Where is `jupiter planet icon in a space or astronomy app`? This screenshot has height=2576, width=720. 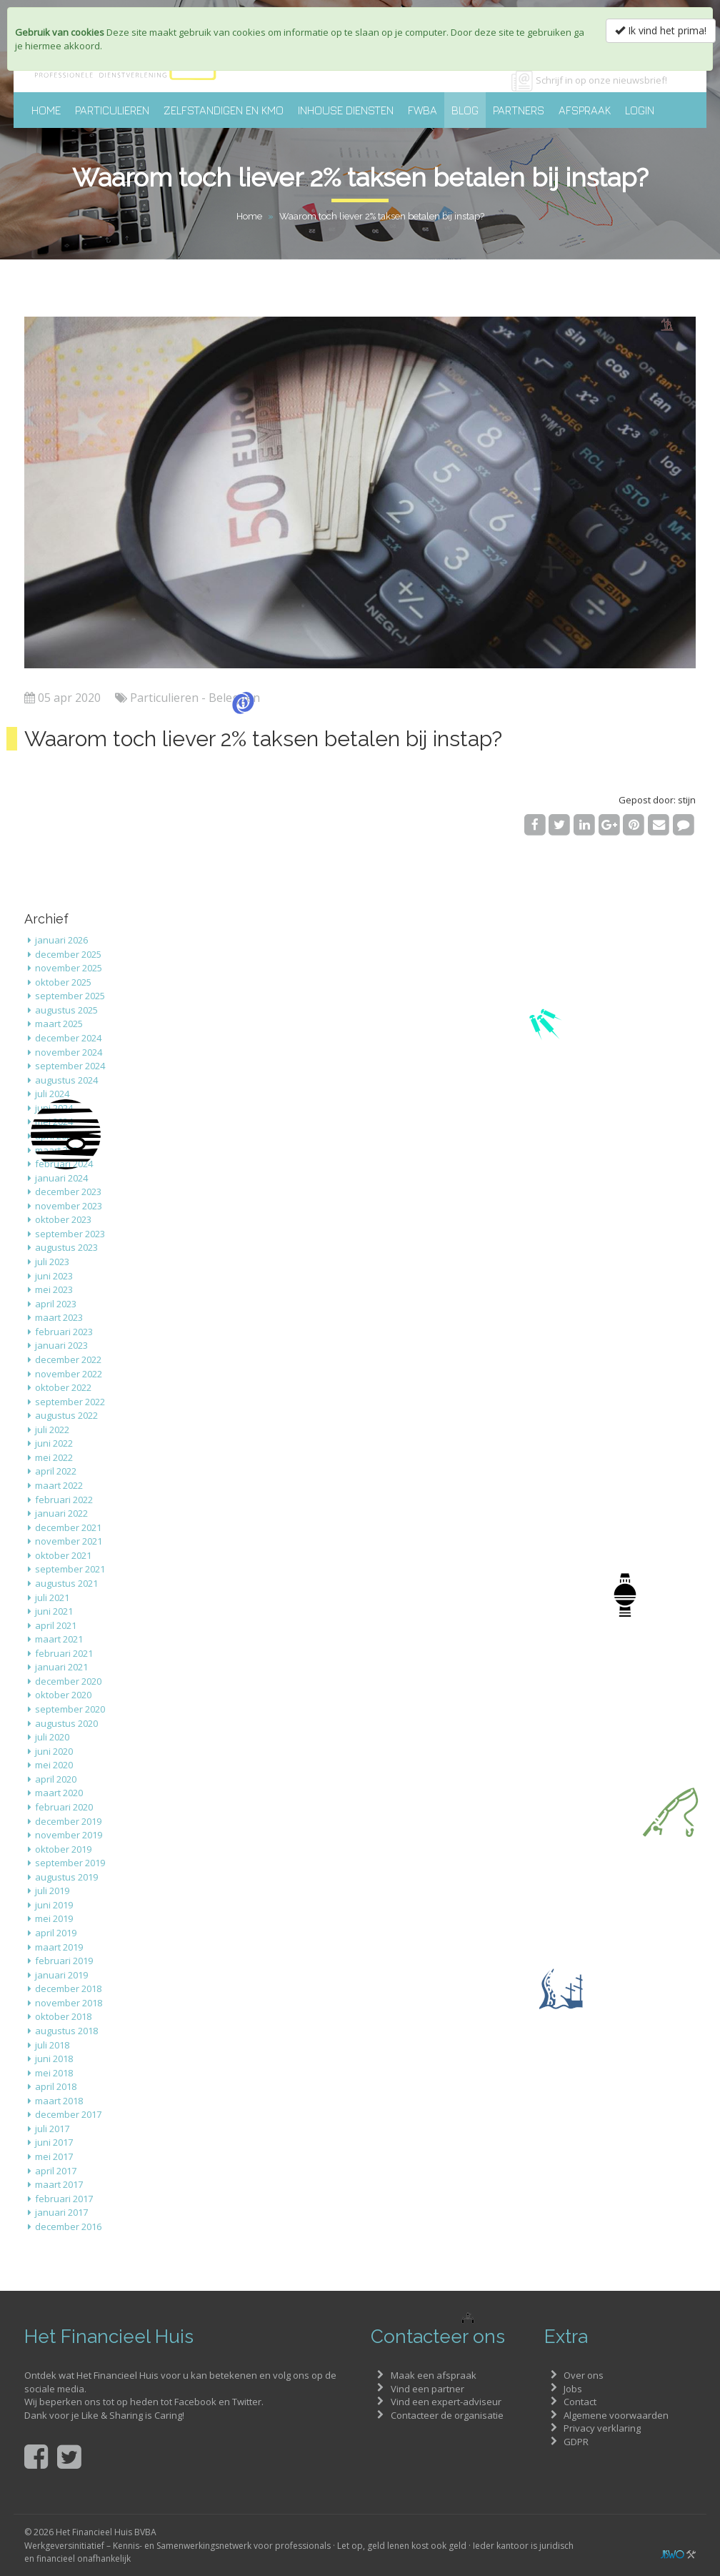
jupiter planet icon in a space or astronomy app is located at coordinates (66, 1134).